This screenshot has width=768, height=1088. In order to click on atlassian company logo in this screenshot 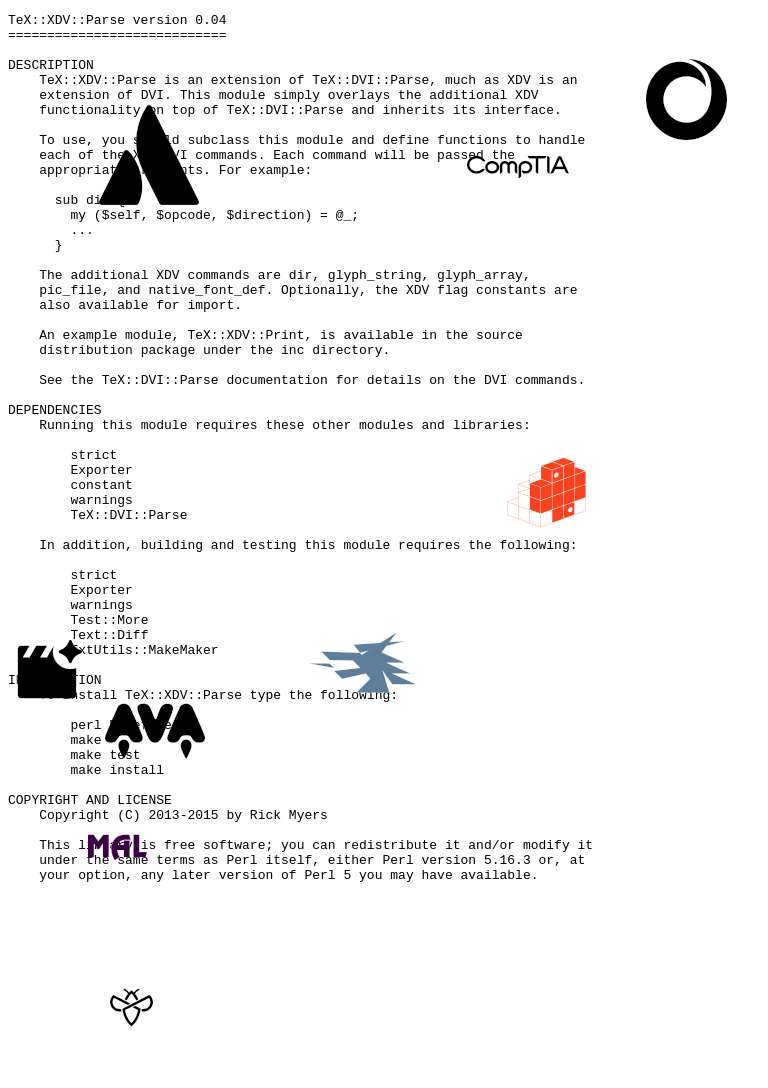, I will do `click(149, 155)`.